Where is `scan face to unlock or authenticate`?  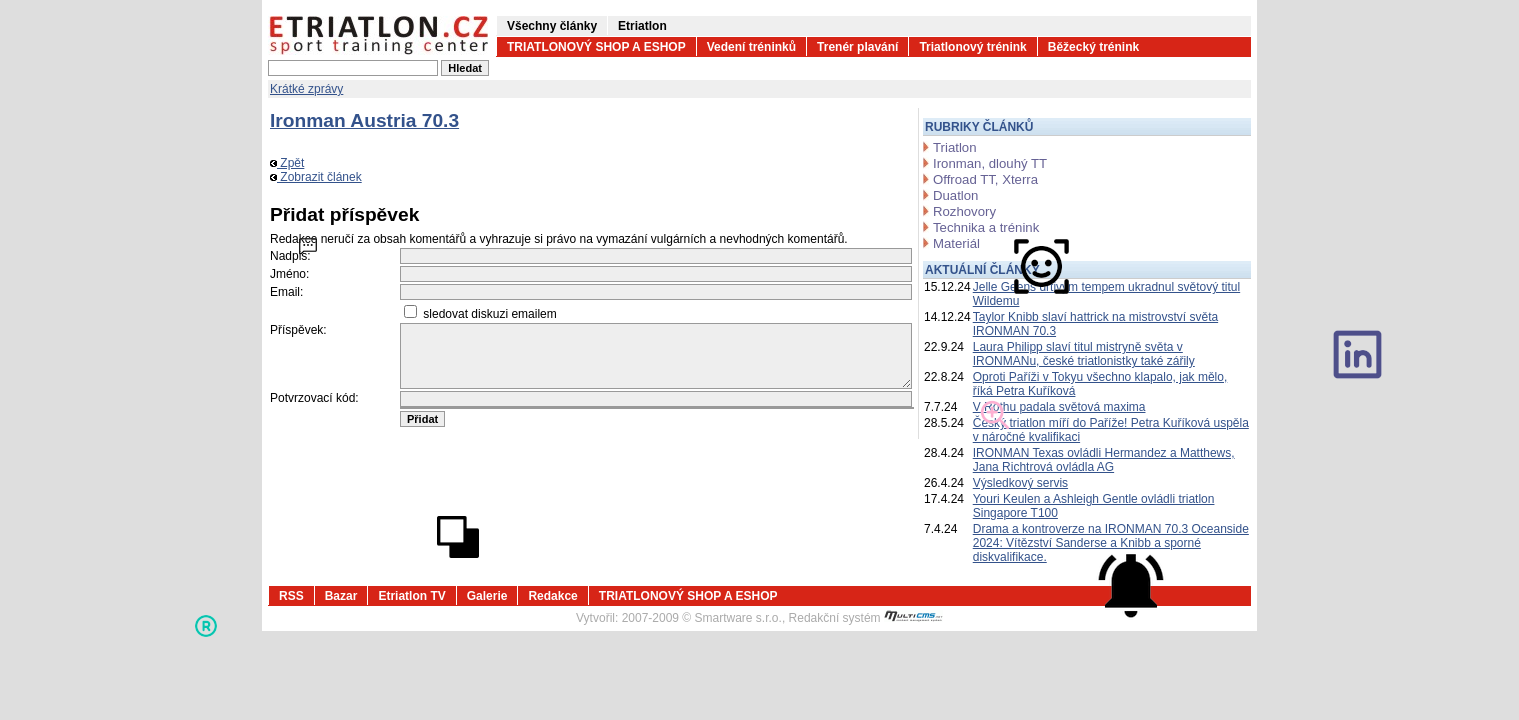
scan face to unlock or authenticate is located at coordinates (1041, 266).